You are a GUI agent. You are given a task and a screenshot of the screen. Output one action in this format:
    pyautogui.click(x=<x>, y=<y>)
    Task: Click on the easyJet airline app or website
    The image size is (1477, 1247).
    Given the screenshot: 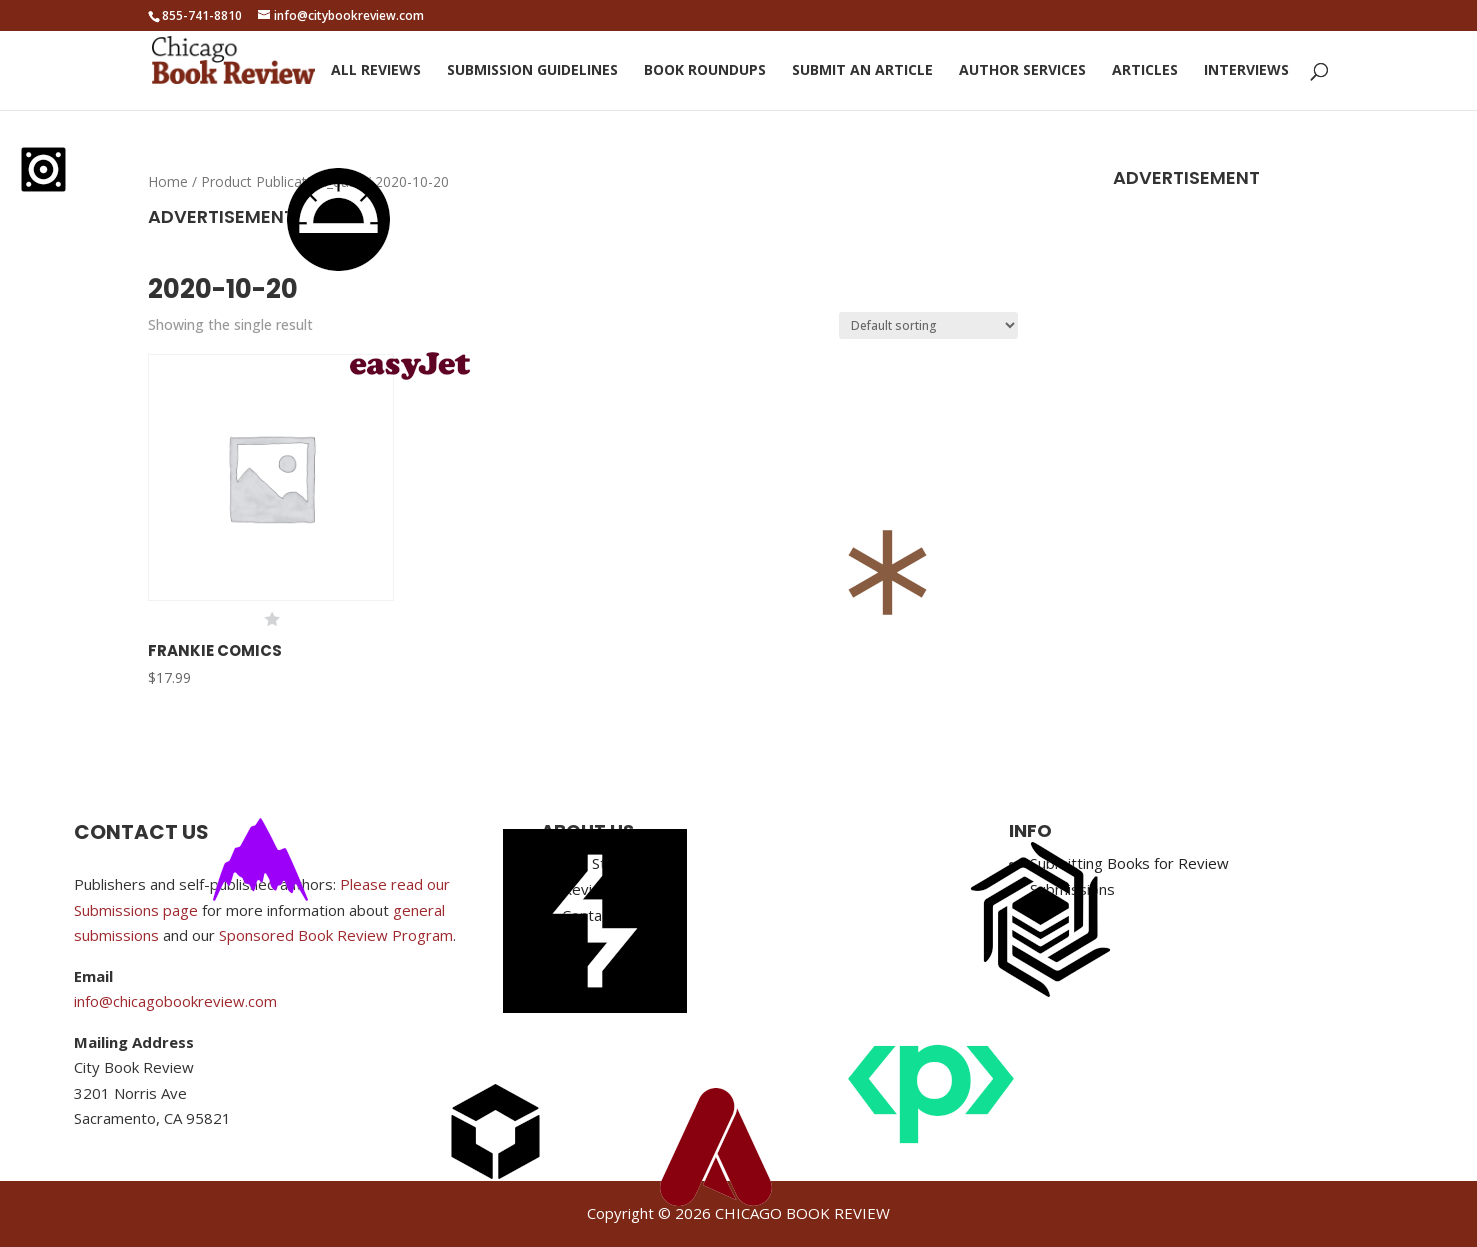 What is the action you would take?
    pyautogui.click(x=410, y=366)
    